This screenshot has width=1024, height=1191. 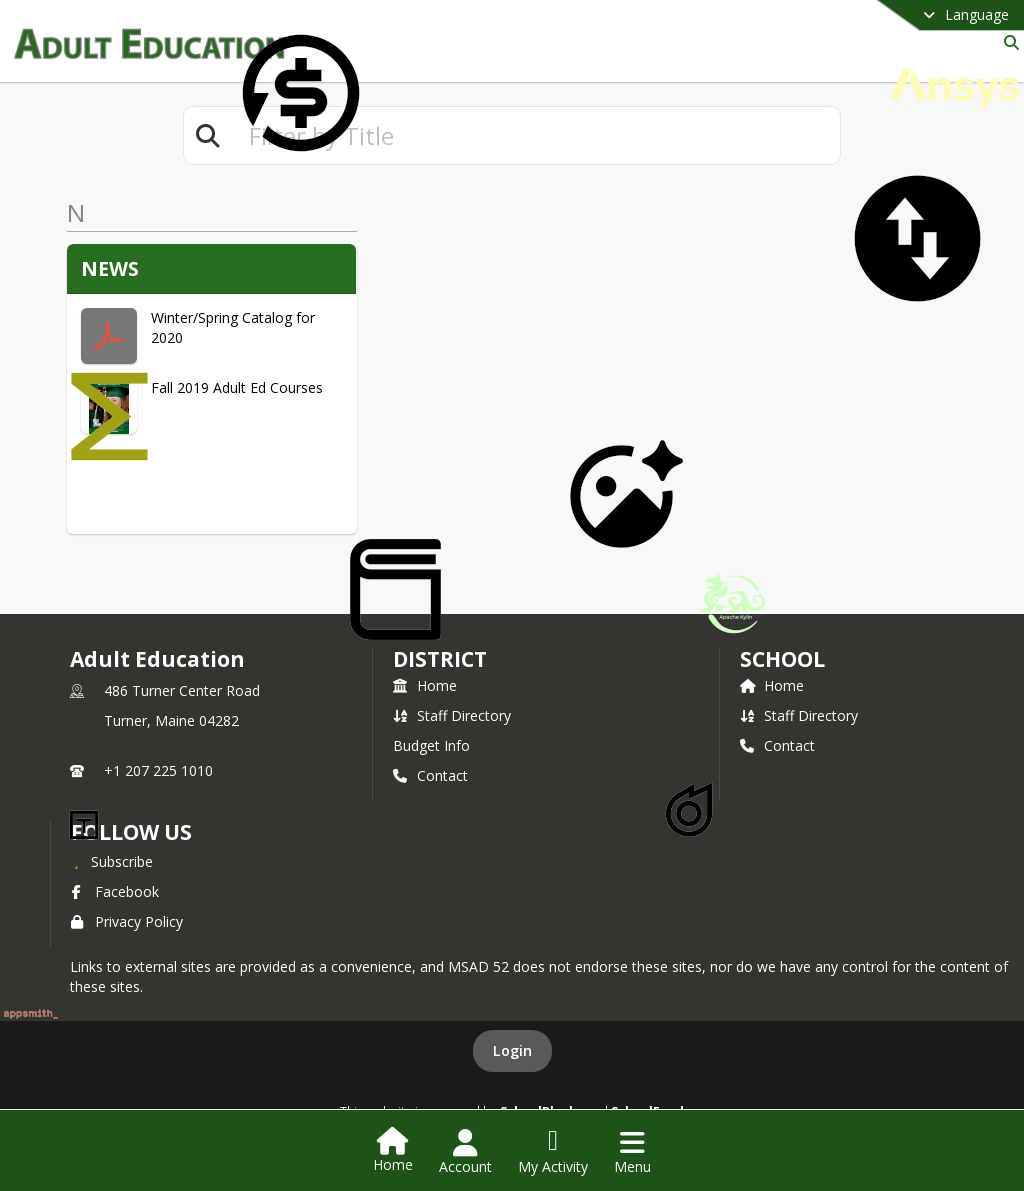 What do you see at coordinates (621, 496) in the screenshot?
I see `generate ai-enhanced image` at bounding box center [621, 496].